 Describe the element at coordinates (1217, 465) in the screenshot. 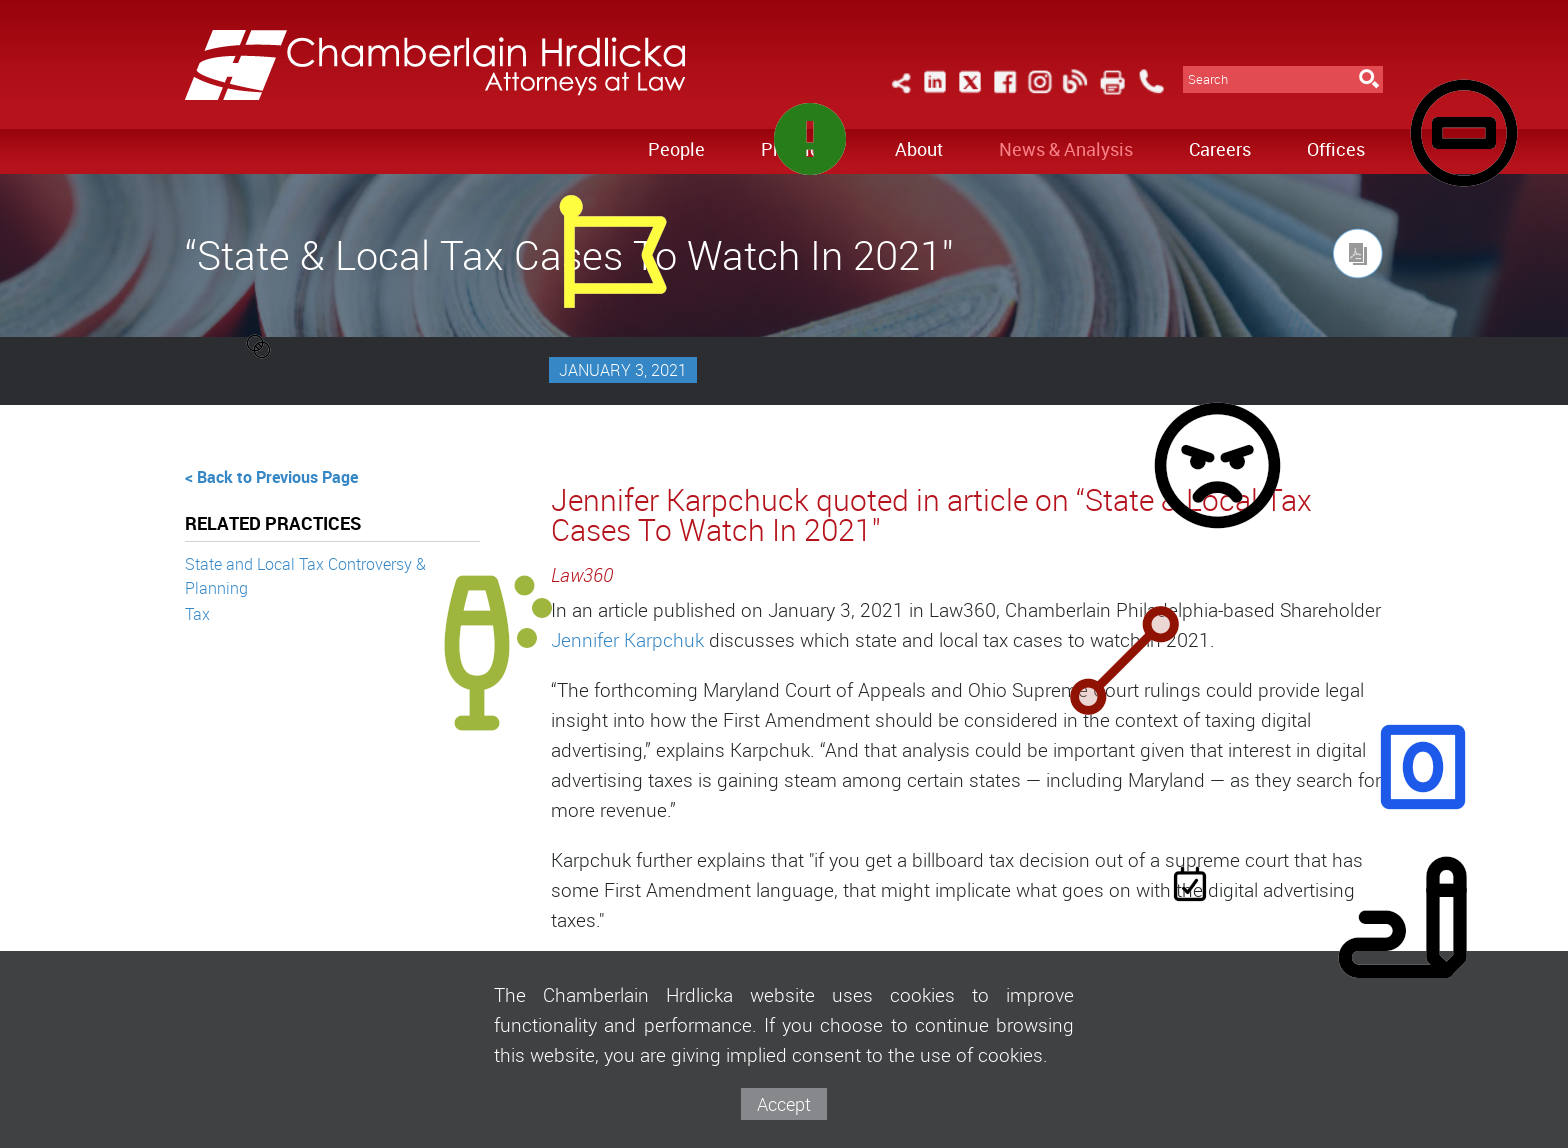

I see `react to a message with anger` at that location.